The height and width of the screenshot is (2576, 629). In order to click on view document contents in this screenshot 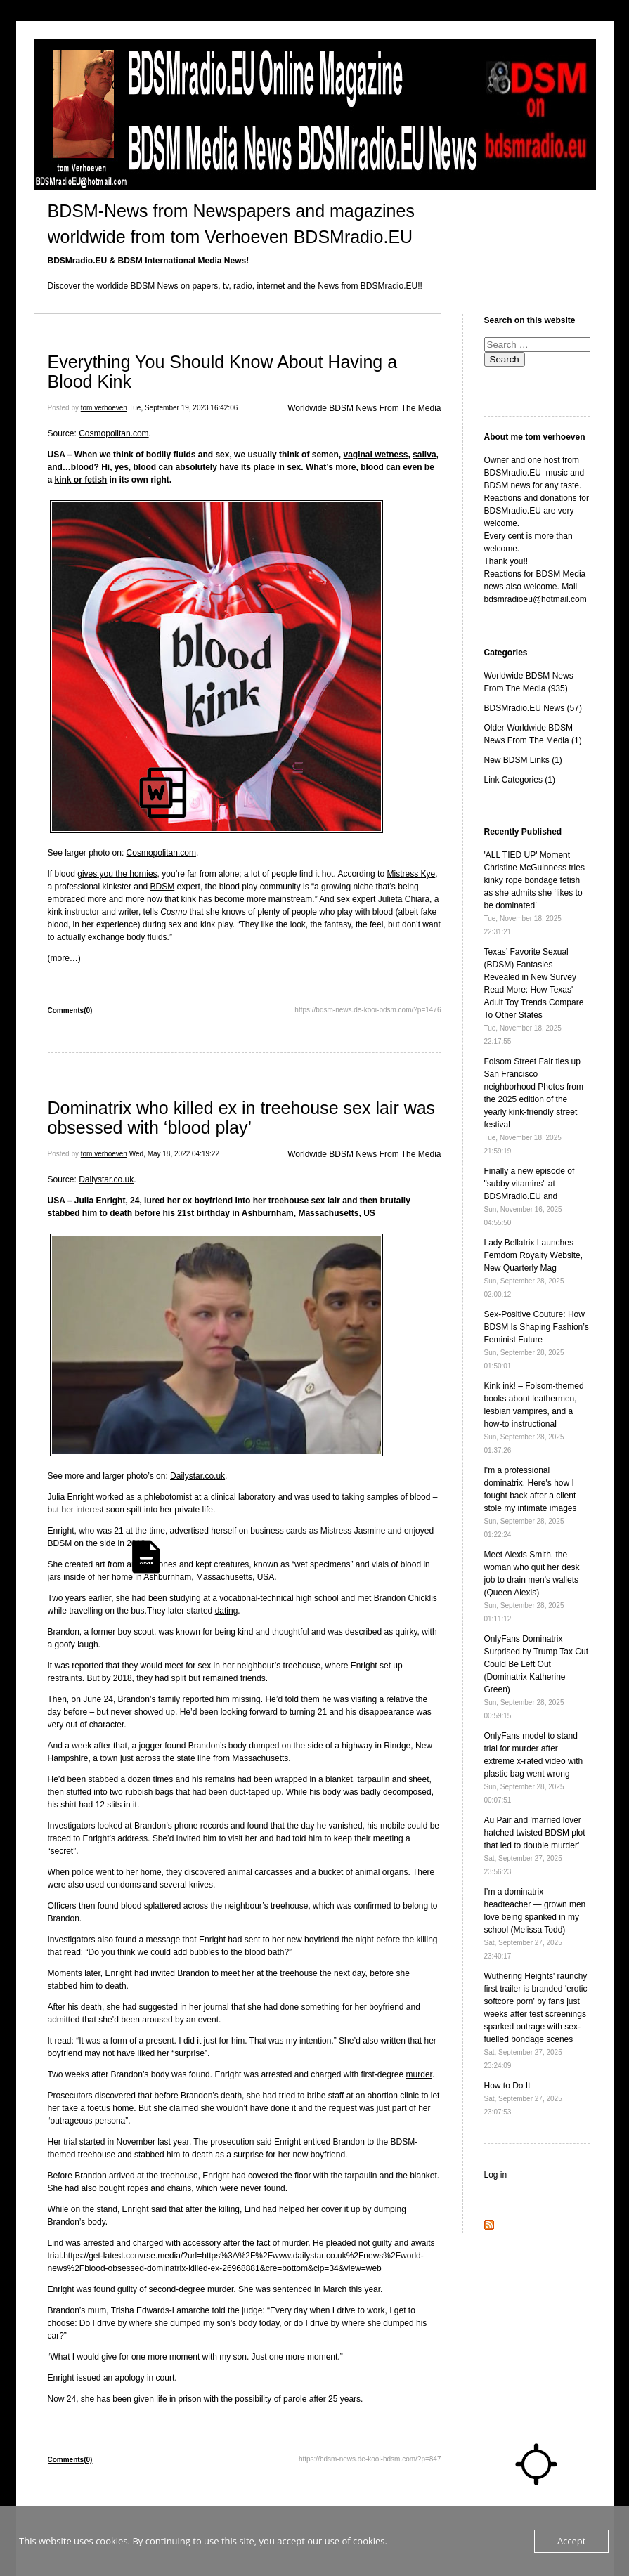, I will do `click(146, 1557)`.